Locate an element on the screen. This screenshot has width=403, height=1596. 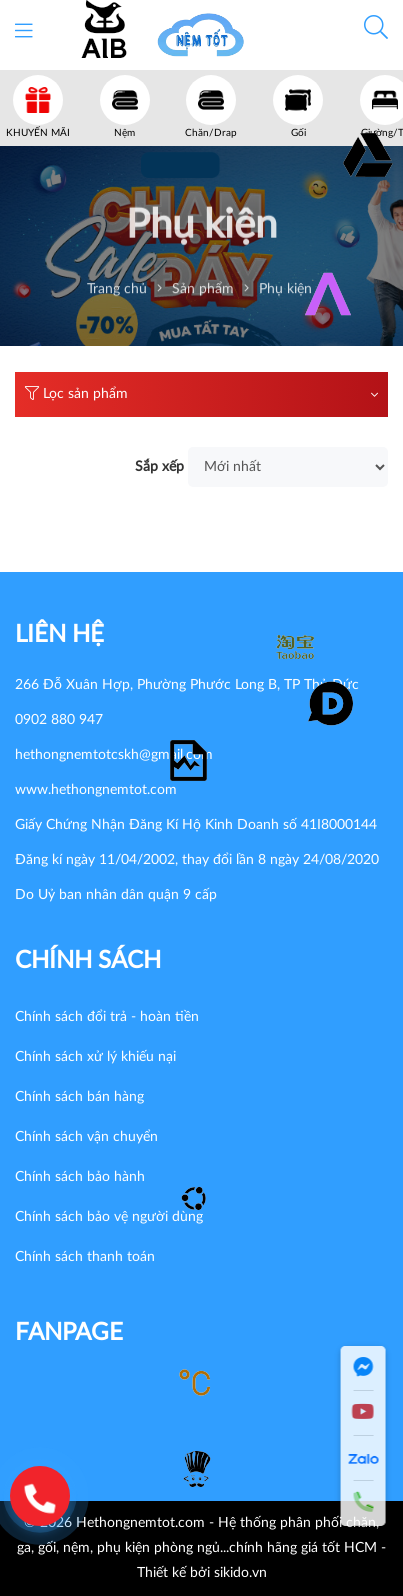
open Google Drive is located at coordinates (368, 155).